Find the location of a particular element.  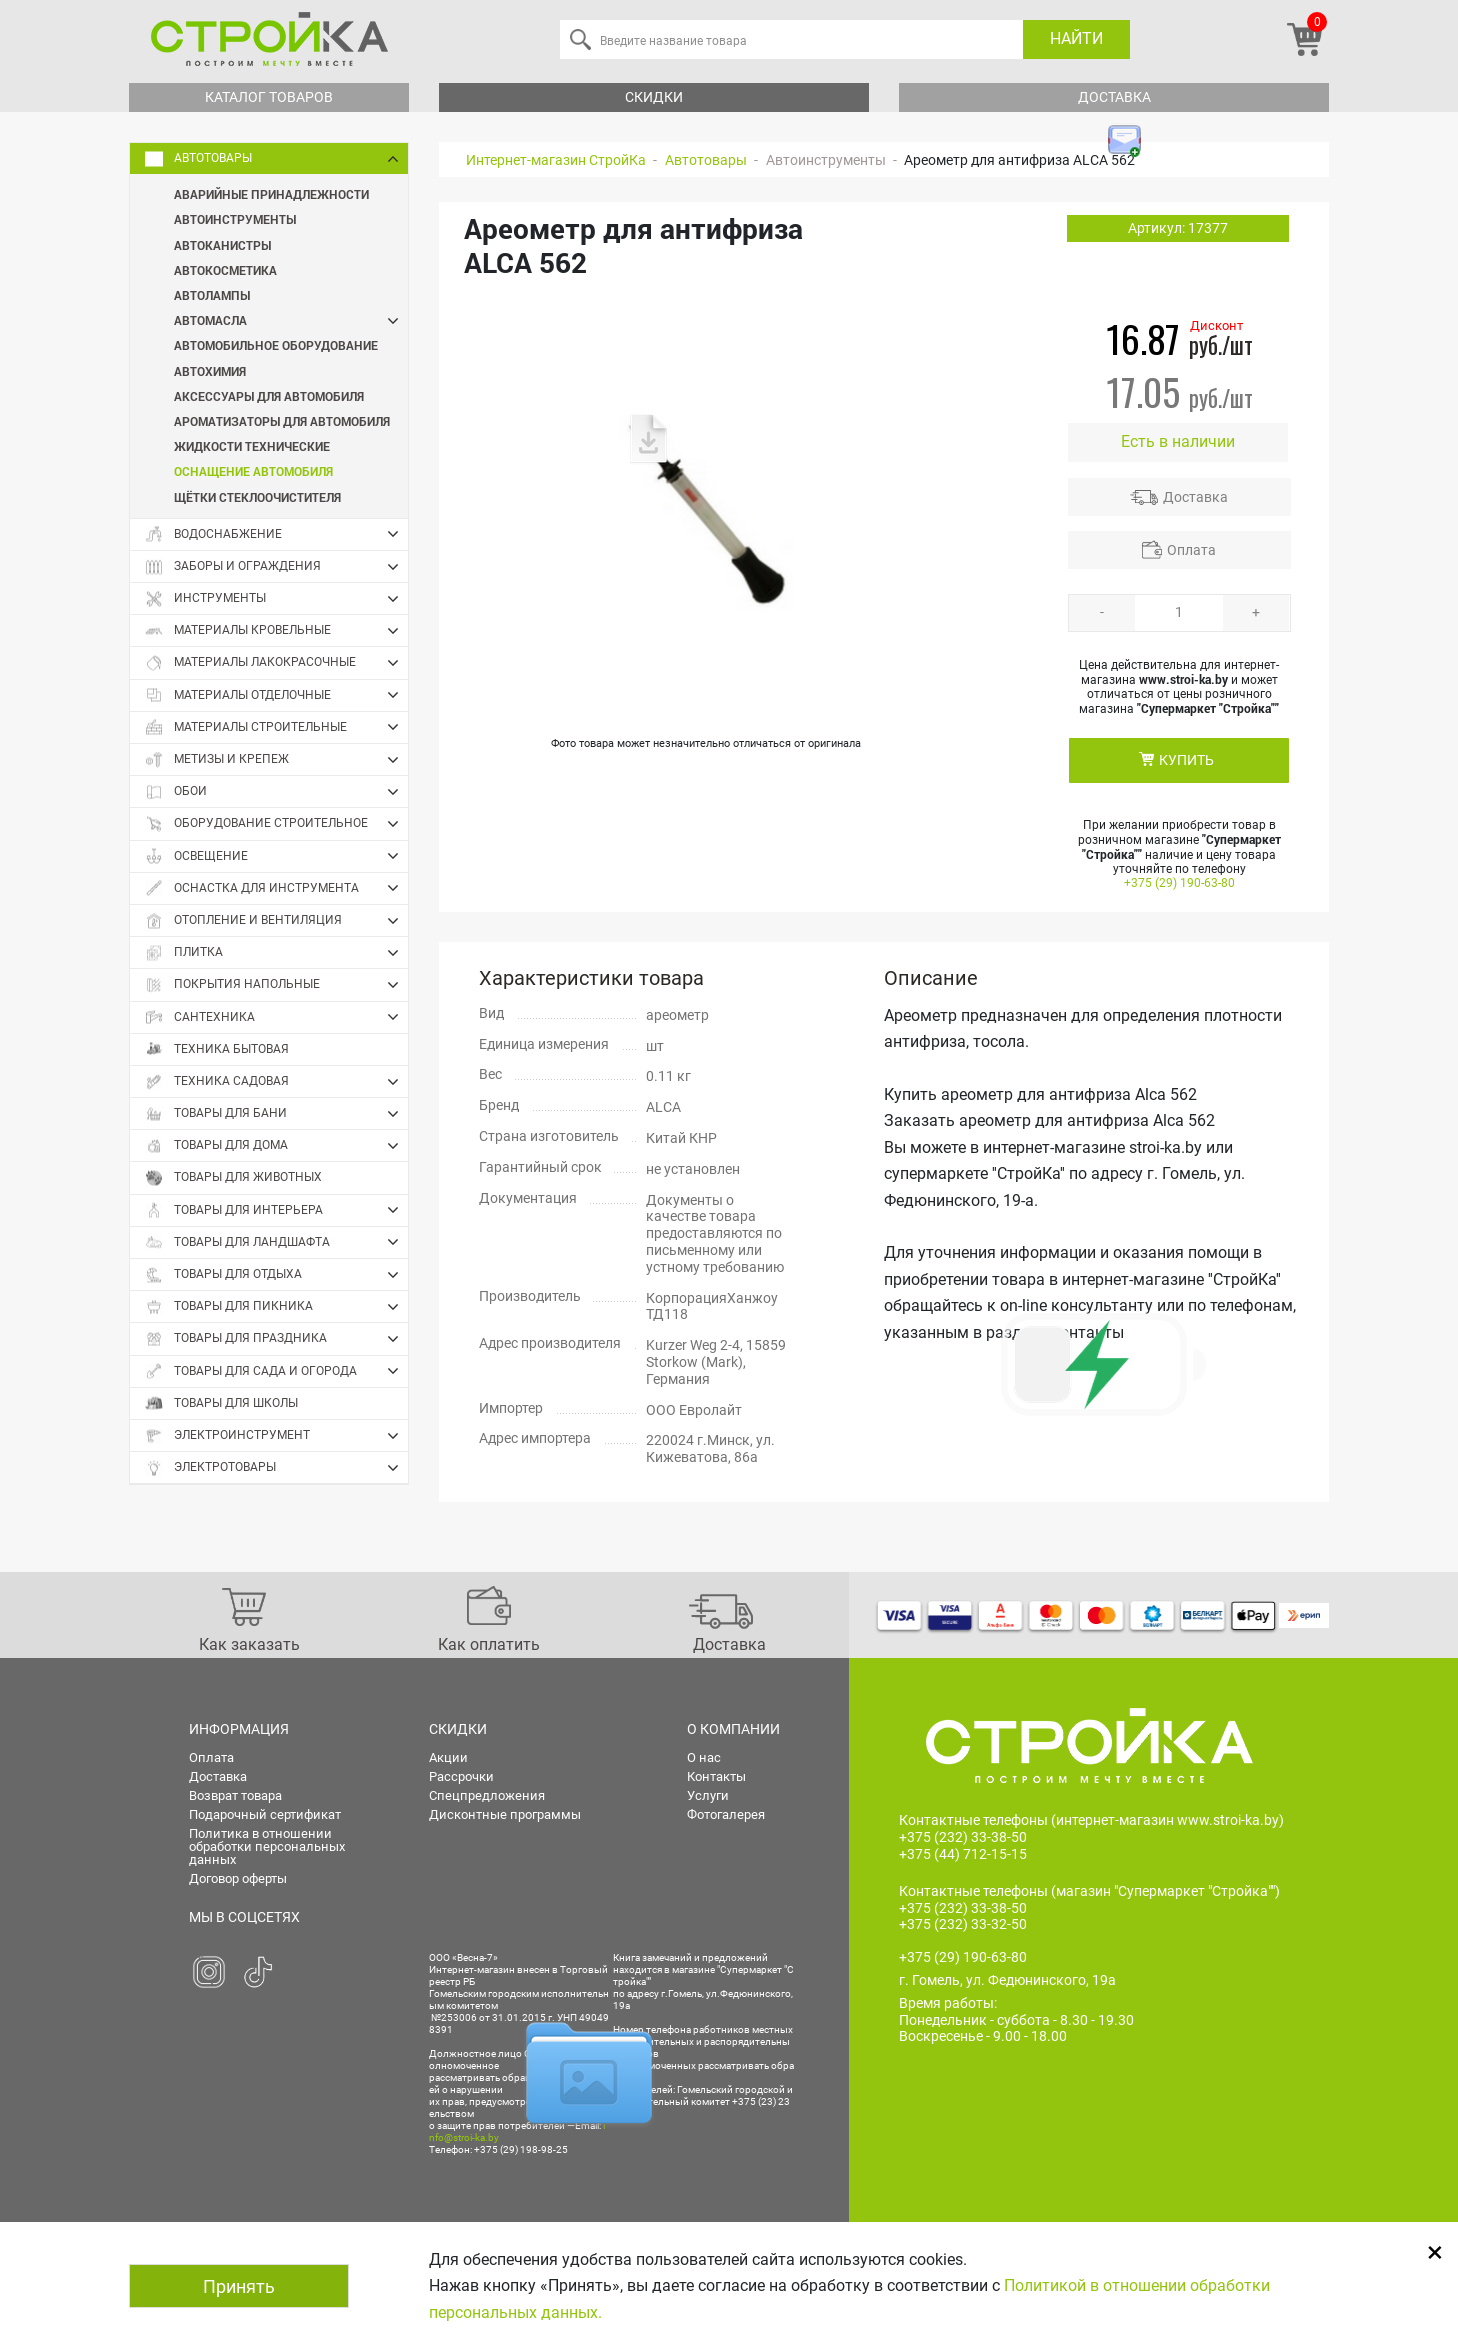

download or install a text-based configuration file is located at coordinates (648, 439).